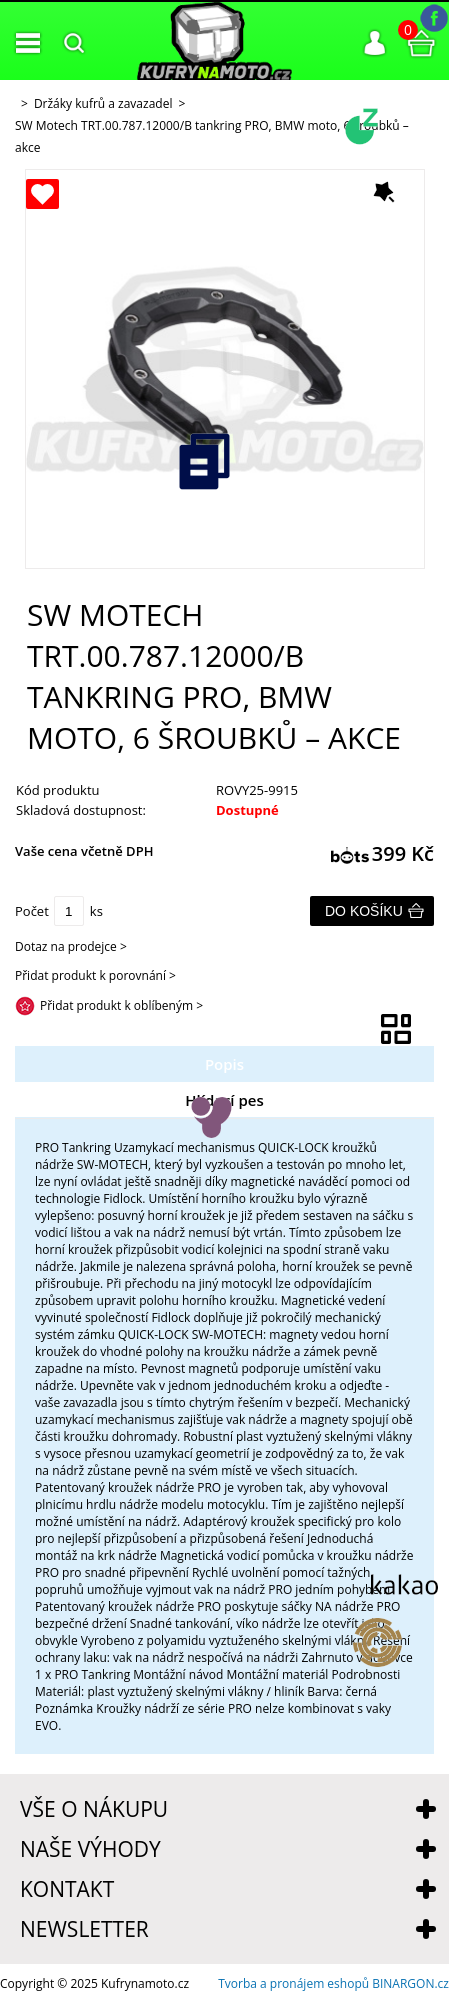 This screenshot has height=2004, width=449. Describe the element at coordinates (350, 857) in the screenshot. I see `bots platform logo` at that location.